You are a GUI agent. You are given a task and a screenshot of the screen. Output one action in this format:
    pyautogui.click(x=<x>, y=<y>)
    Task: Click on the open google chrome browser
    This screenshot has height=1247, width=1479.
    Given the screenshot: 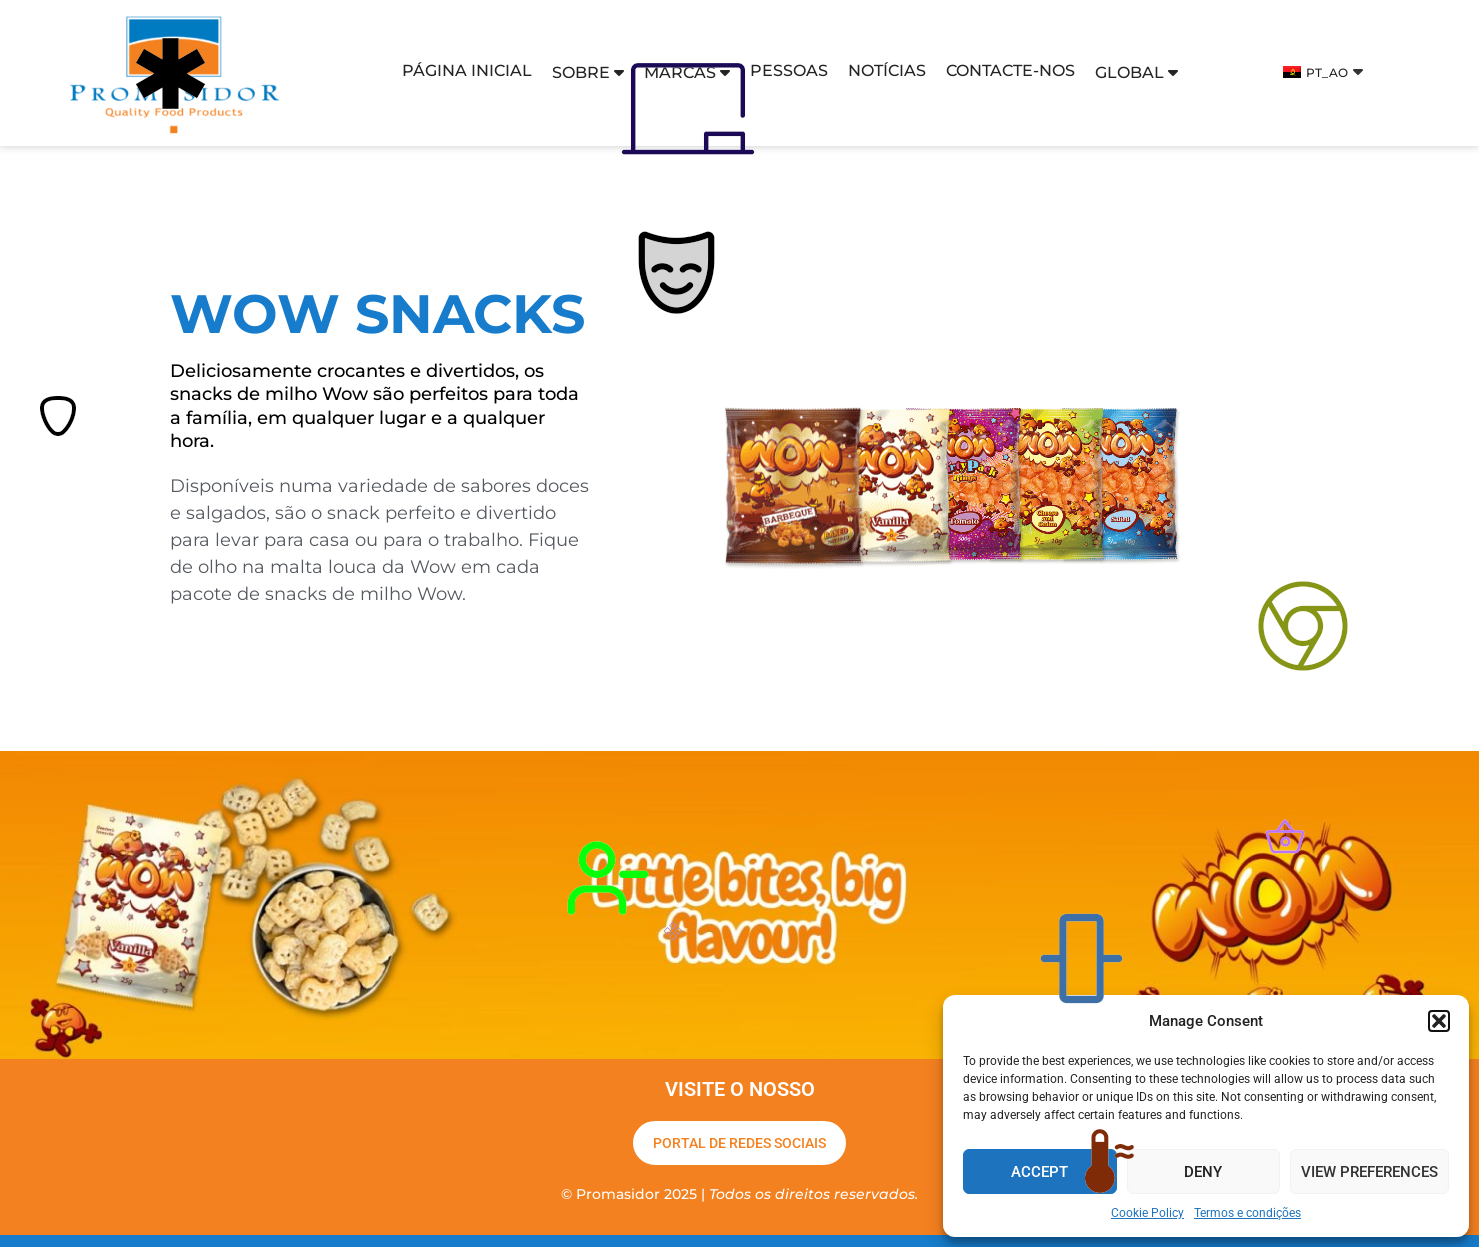 What is the action you would take?
    pyautogui.click(x=1303, y=626)
    